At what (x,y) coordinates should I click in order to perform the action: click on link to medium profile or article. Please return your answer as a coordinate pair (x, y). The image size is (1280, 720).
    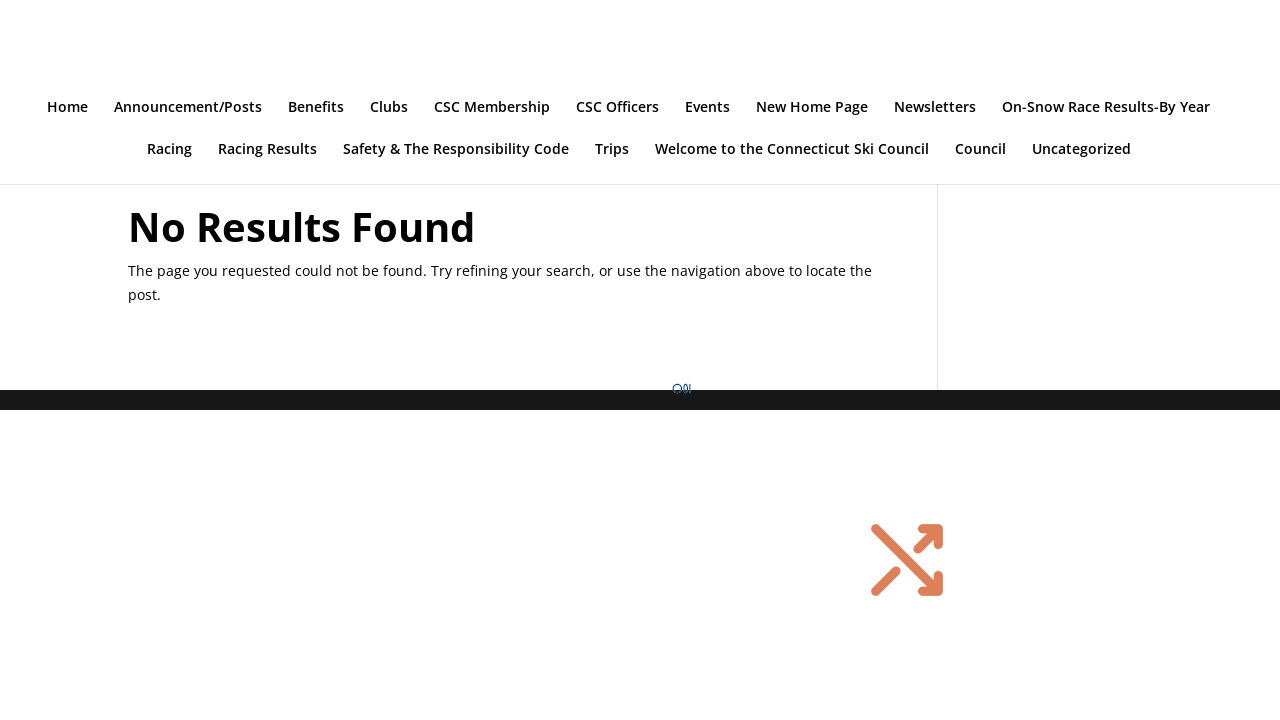
    Looking at the image, I should click on (681, 388).